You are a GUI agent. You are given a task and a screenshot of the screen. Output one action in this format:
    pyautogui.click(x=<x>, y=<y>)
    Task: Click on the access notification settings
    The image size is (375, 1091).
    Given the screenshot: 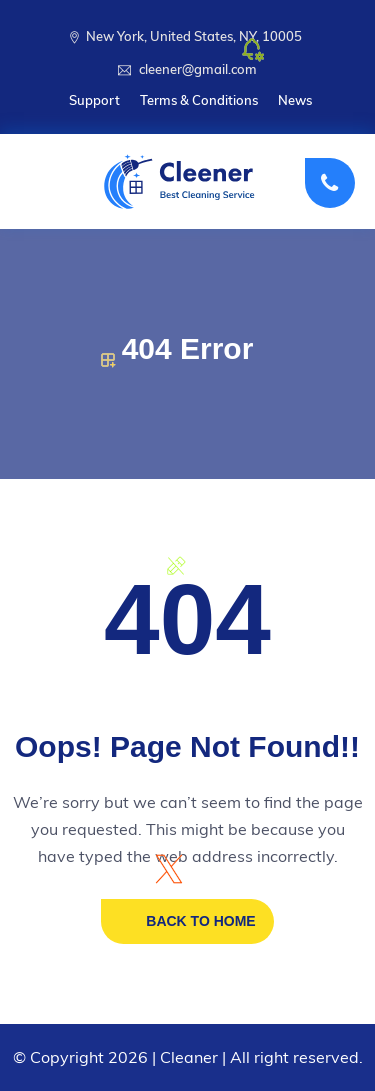 What is the action you would take?
    pyautogui.click(x=252, y=49)
    